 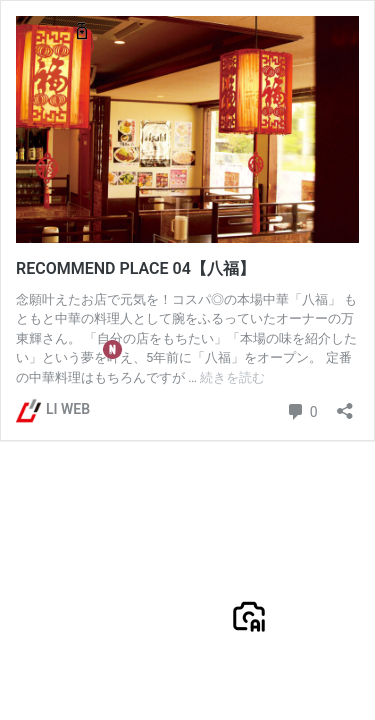 I want to click on access AI-powered camera features, so click(x=249, y=616).